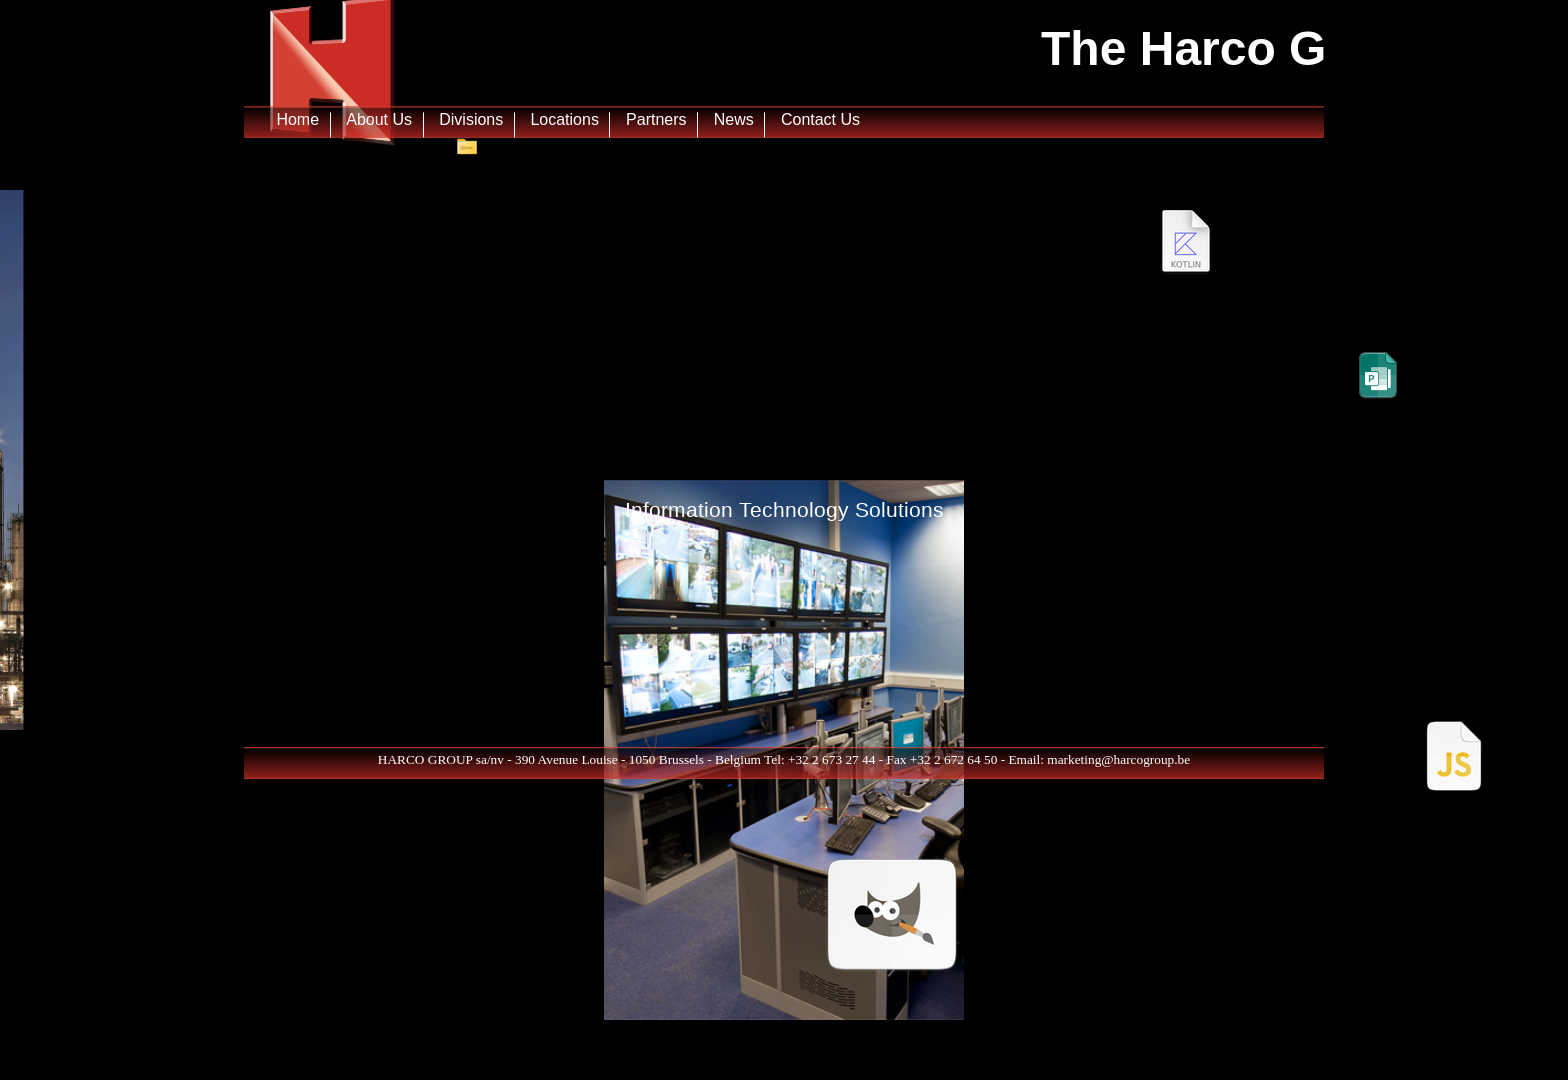 Image resolution: width=1568 pixels, height=1080 pixels. What do you see at coordinates (1454, 756) in the screenshot?
I see `a javascript source code file` at bounding box center [1454, 756].